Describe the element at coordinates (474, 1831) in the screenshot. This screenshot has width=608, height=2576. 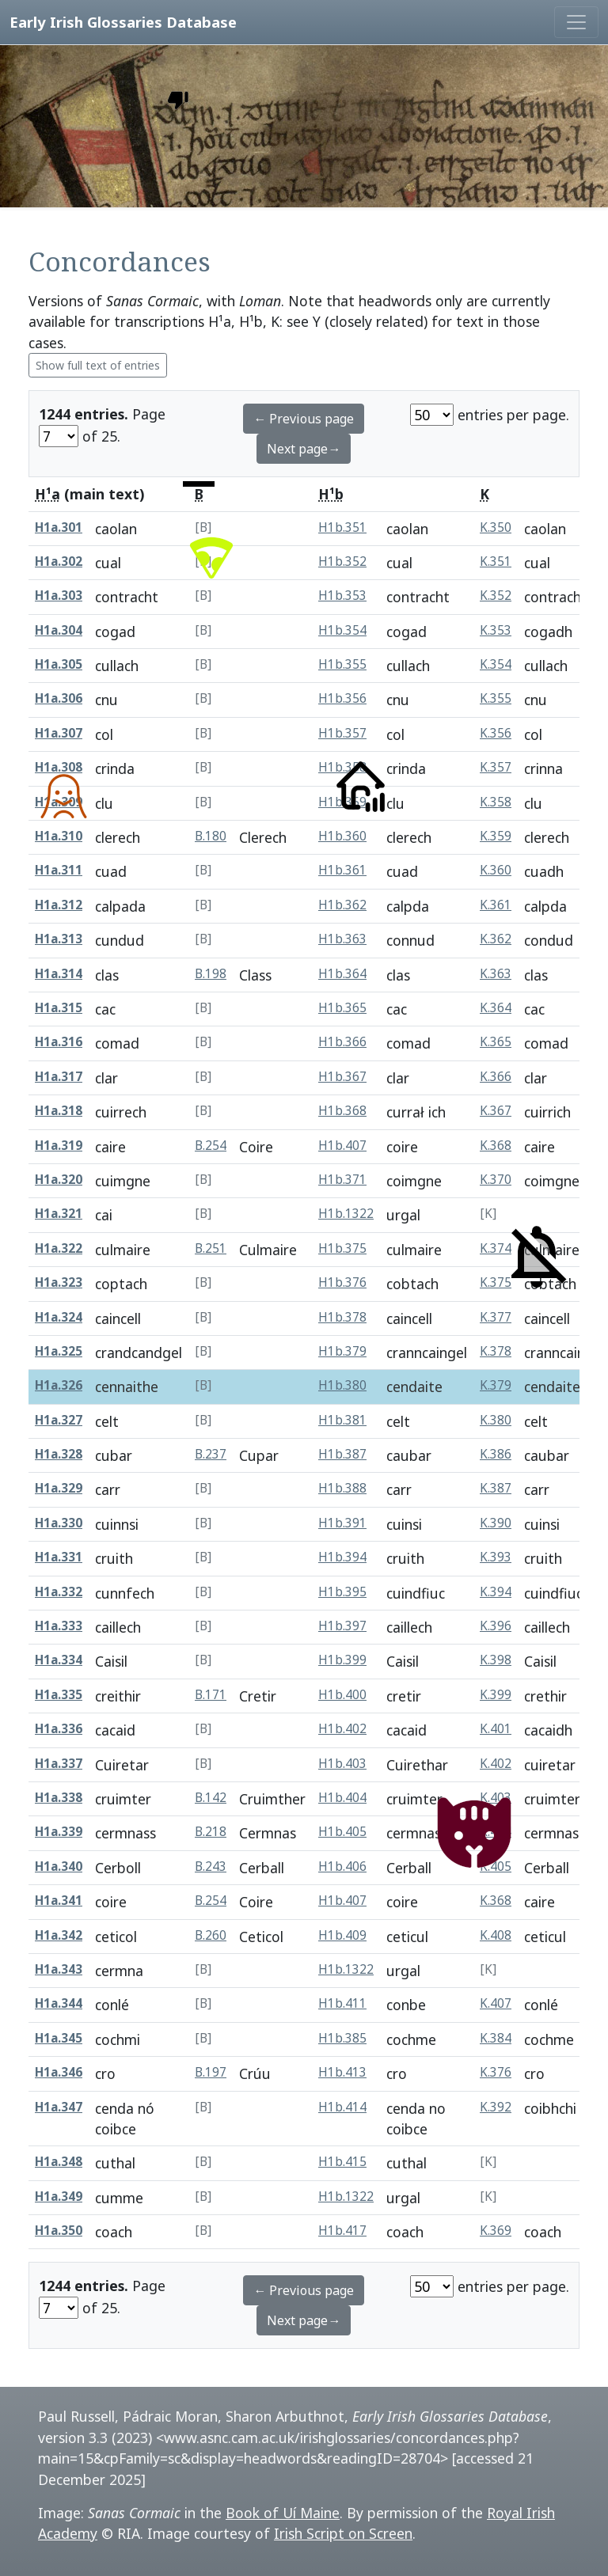
I see `access pet-related features or settings` at that location.